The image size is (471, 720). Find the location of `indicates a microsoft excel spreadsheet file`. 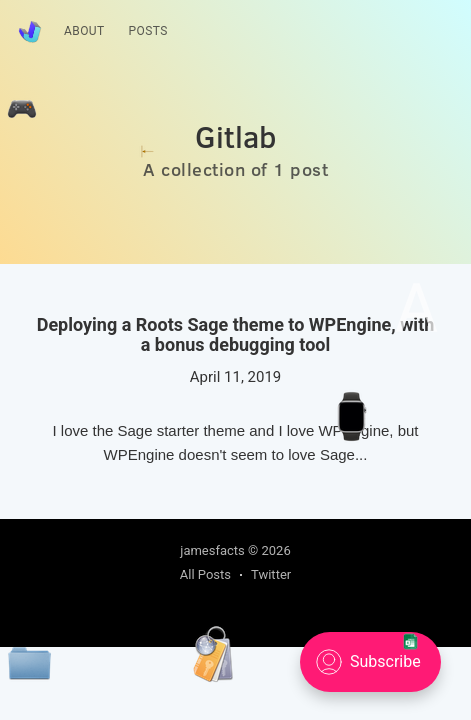

indicates a microsoft excel spreadsheet file is located at coordinates (410, 641).